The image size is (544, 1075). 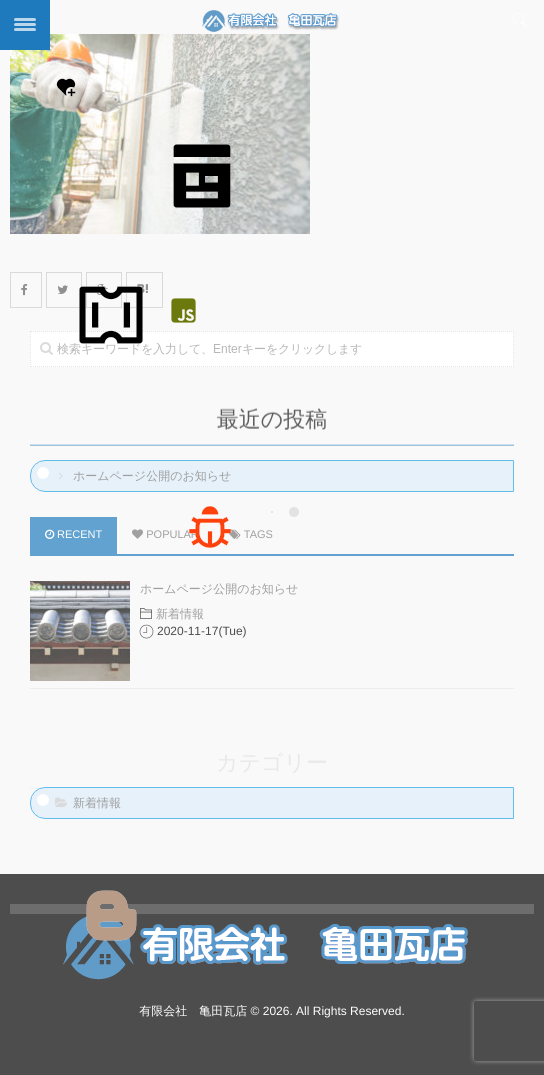 What do you see at coordinates (111, 315) in the screenshot?
I see `view available coupons or vouchers` at bounding box center [111, 315].